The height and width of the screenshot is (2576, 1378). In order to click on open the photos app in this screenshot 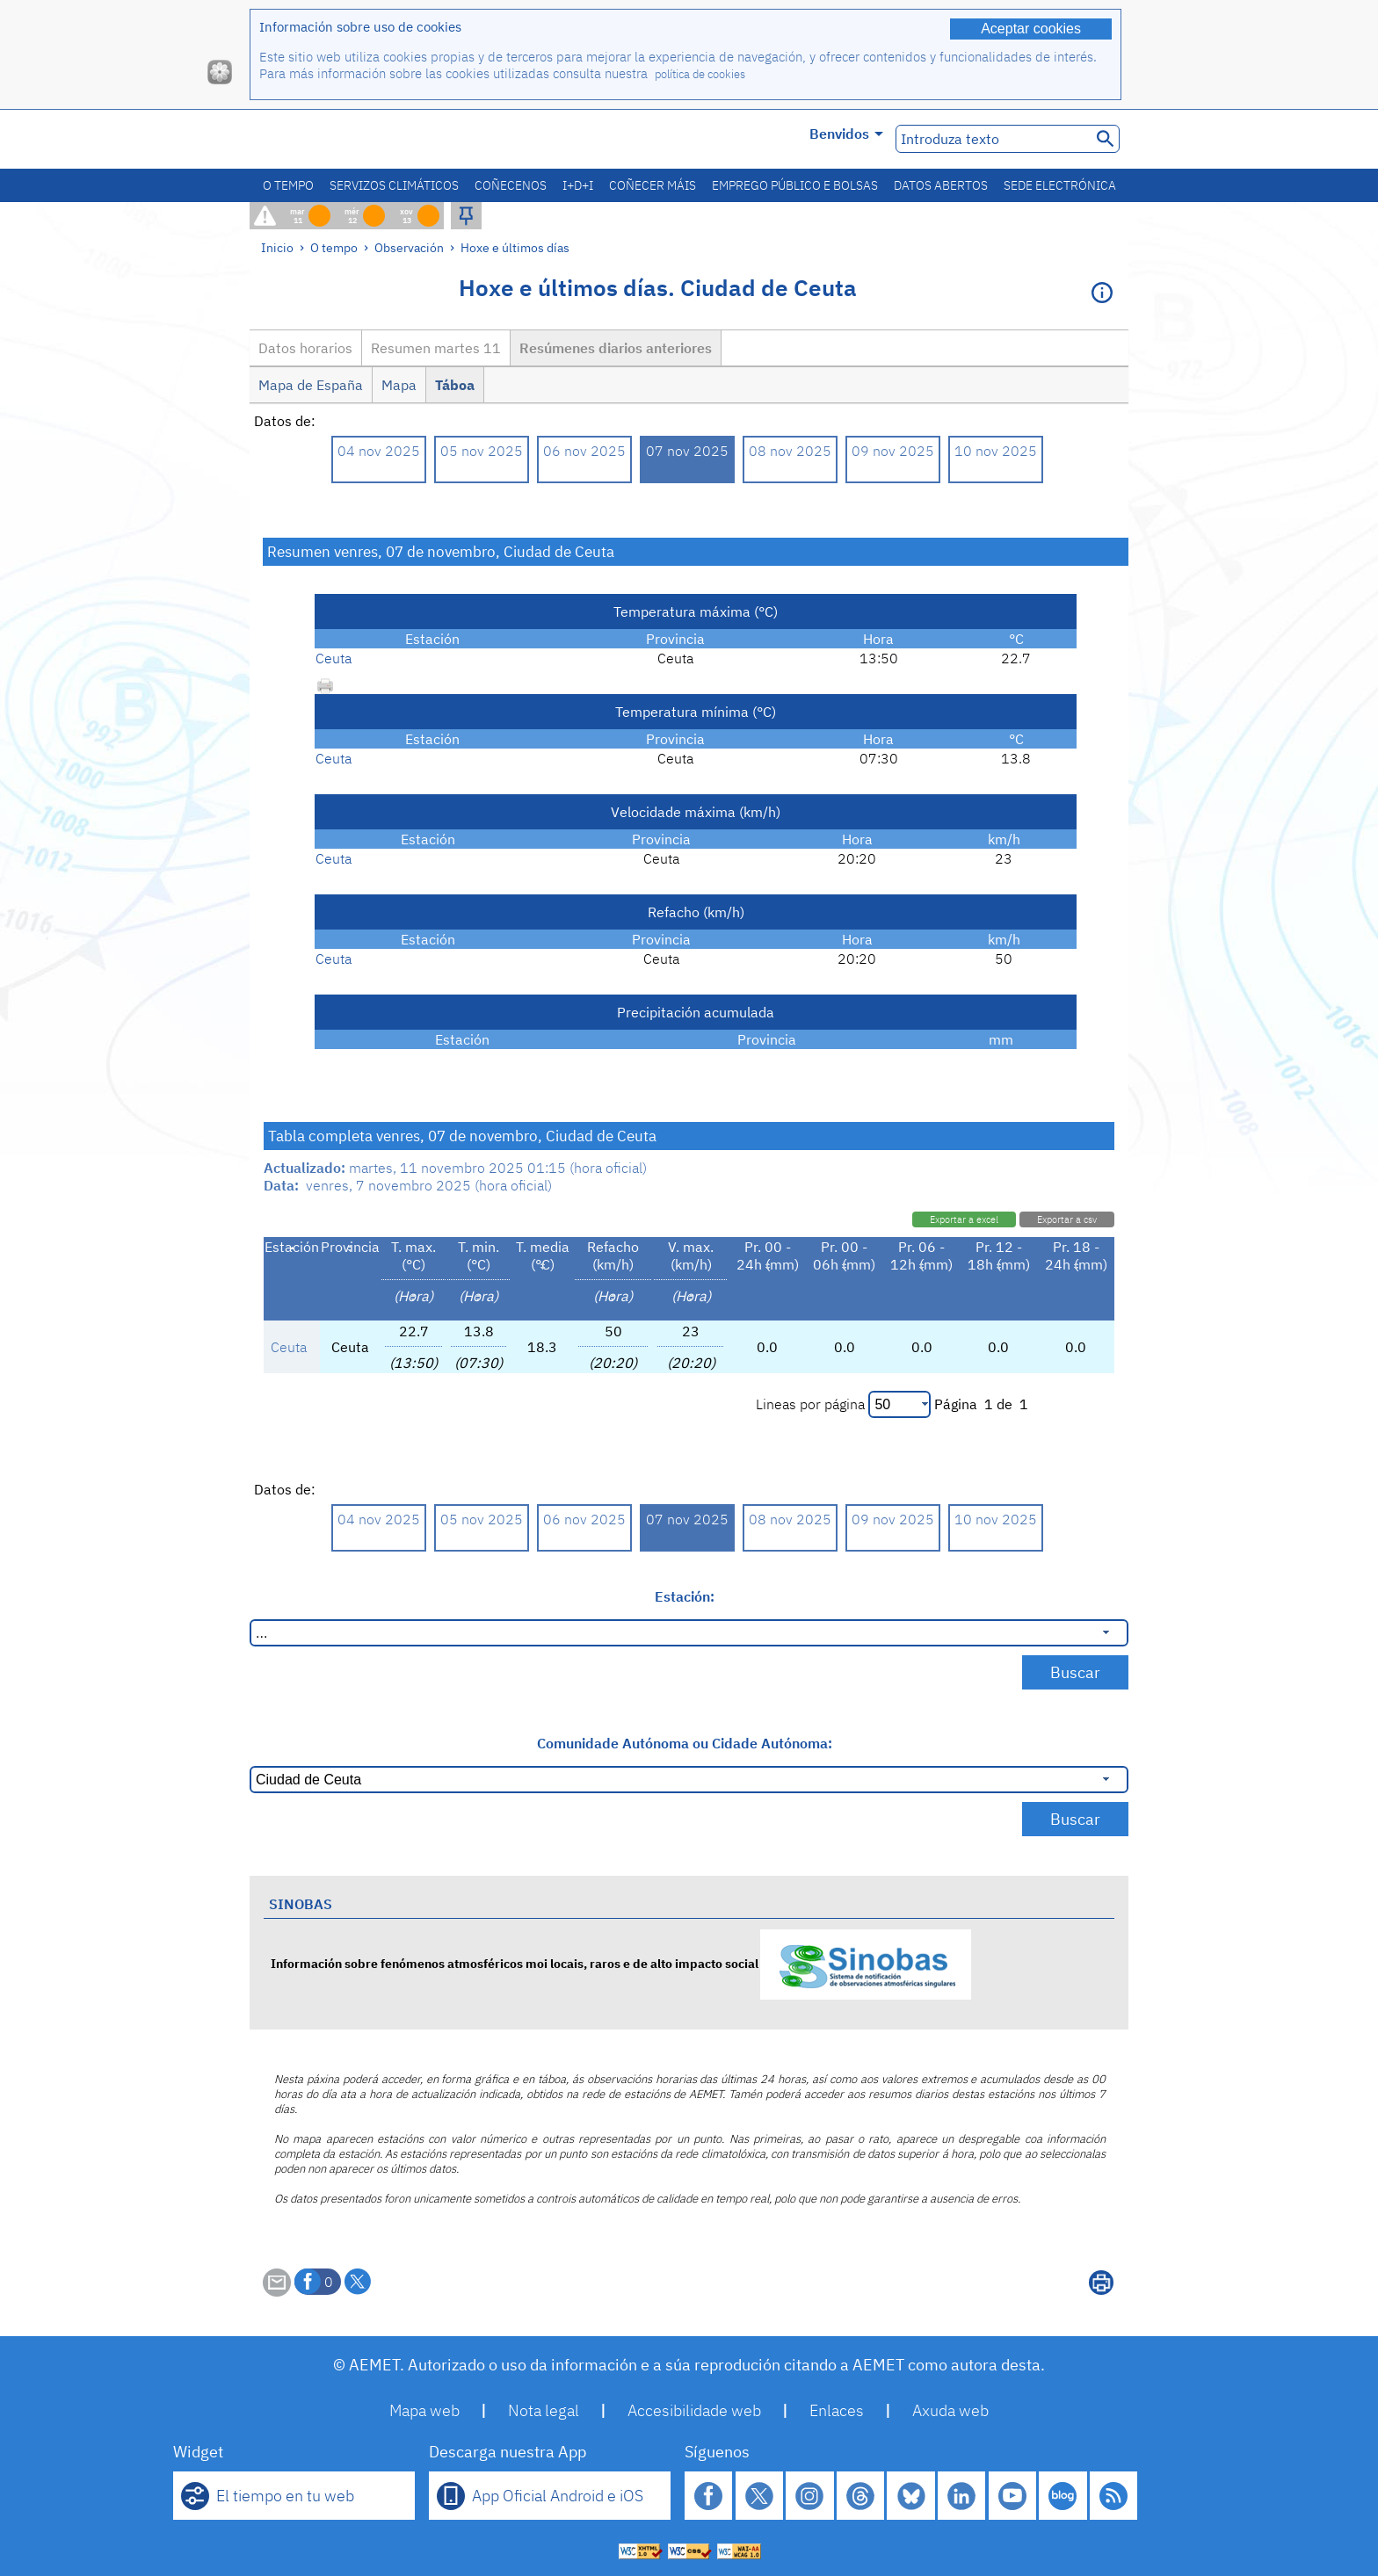, I will do `click(220, 72)`.